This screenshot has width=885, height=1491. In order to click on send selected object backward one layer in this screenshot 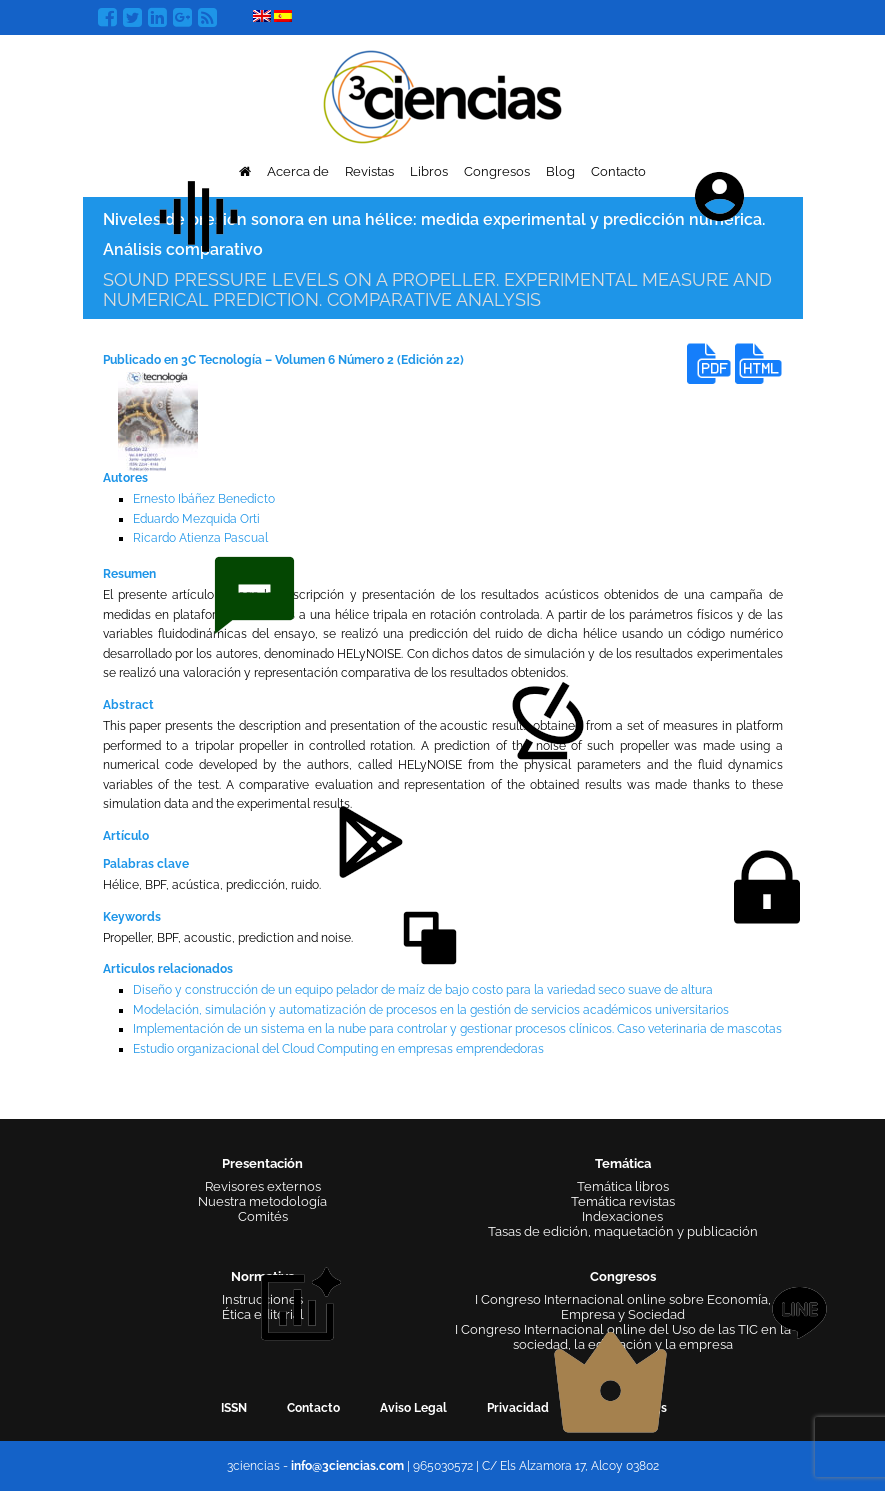, I will do `click(430, 938)`.